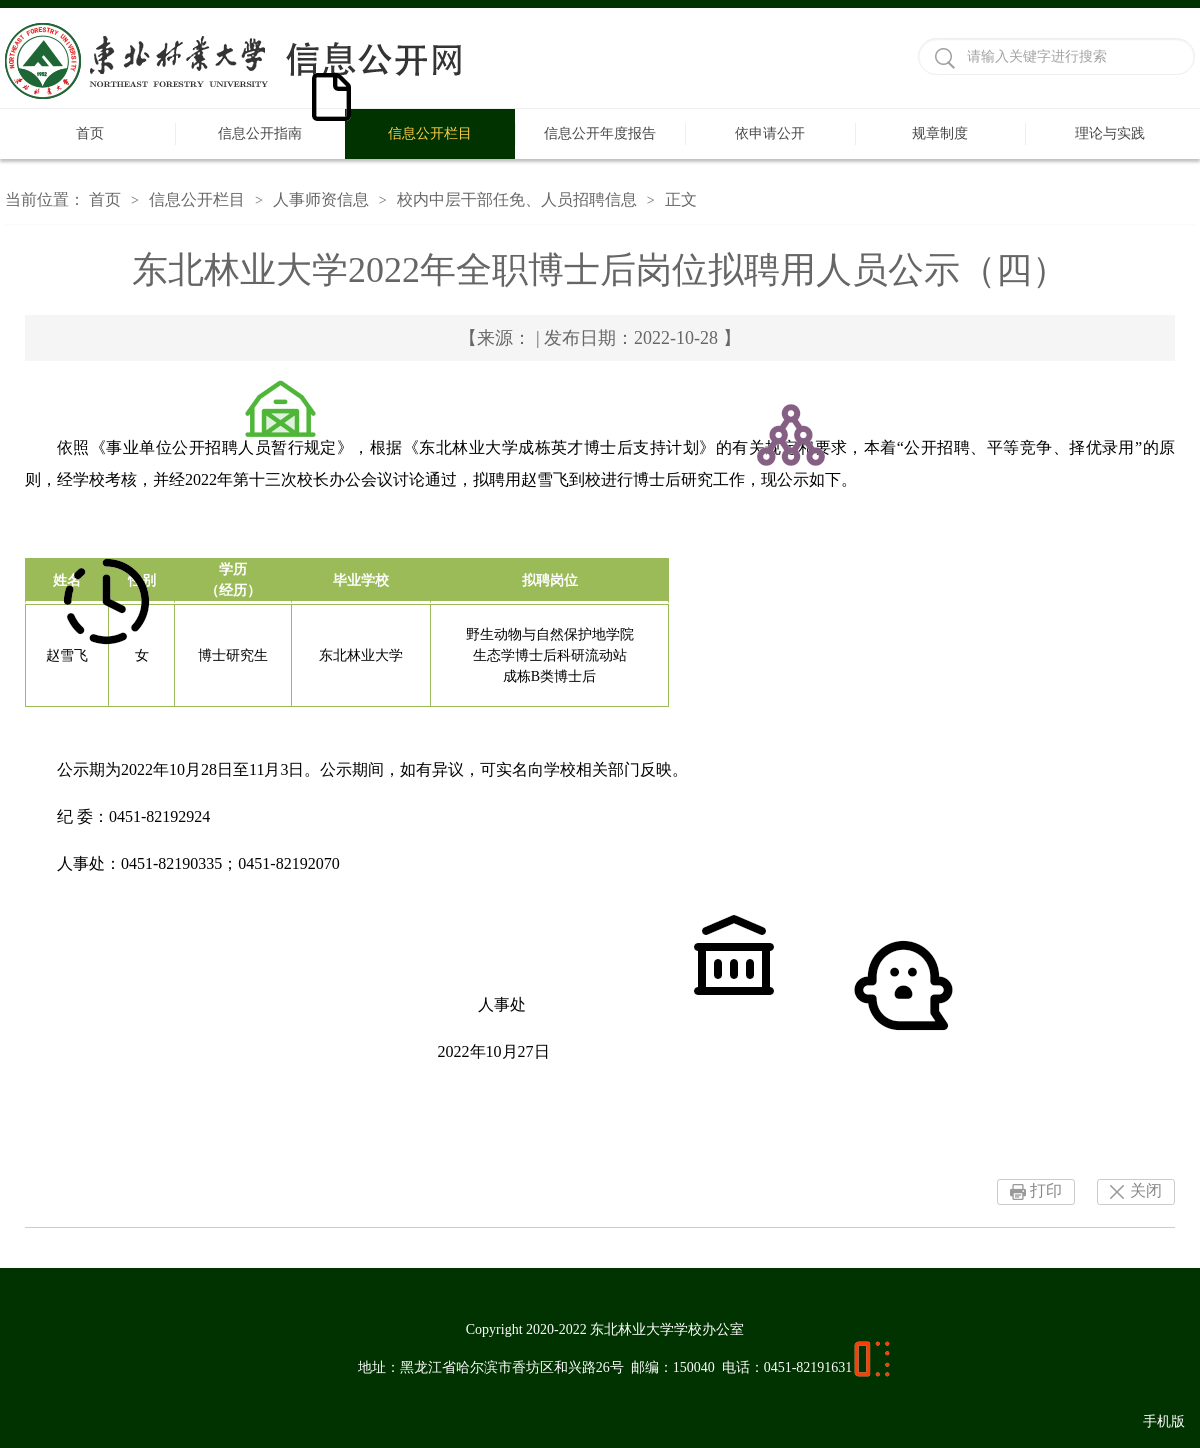 The image size is (1200, 1448). I want to click on view organizational hierarchy, so click(791, 435).